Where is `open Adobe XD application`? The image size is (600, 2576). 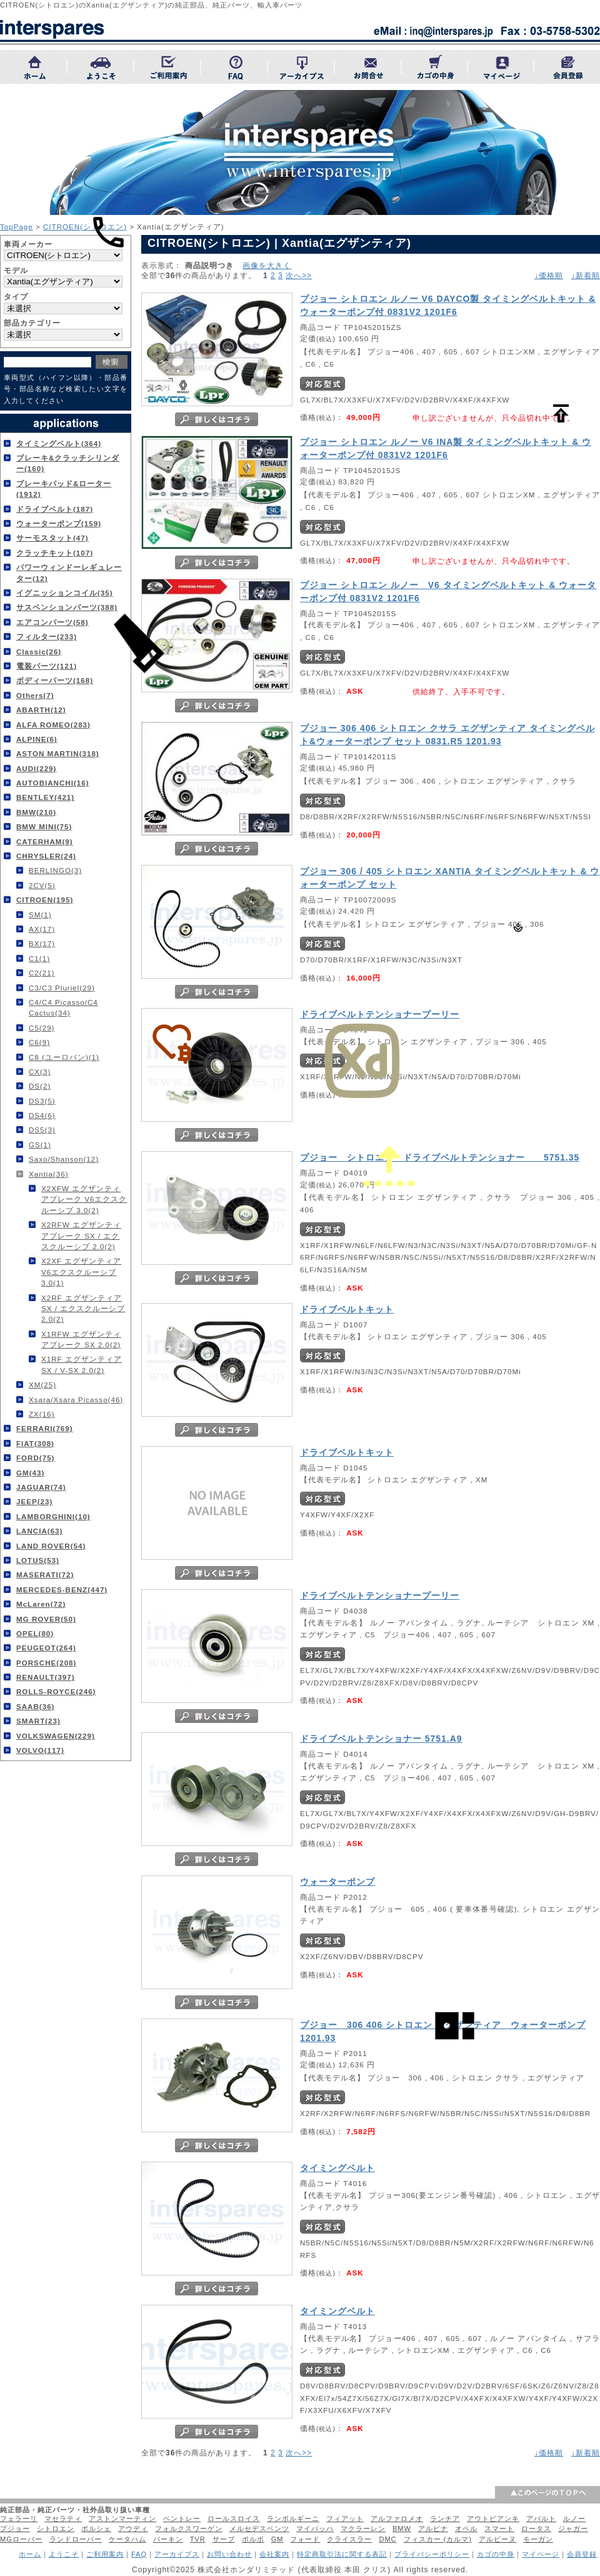 open Adobe XD application is located at coordinates (362, 1061).